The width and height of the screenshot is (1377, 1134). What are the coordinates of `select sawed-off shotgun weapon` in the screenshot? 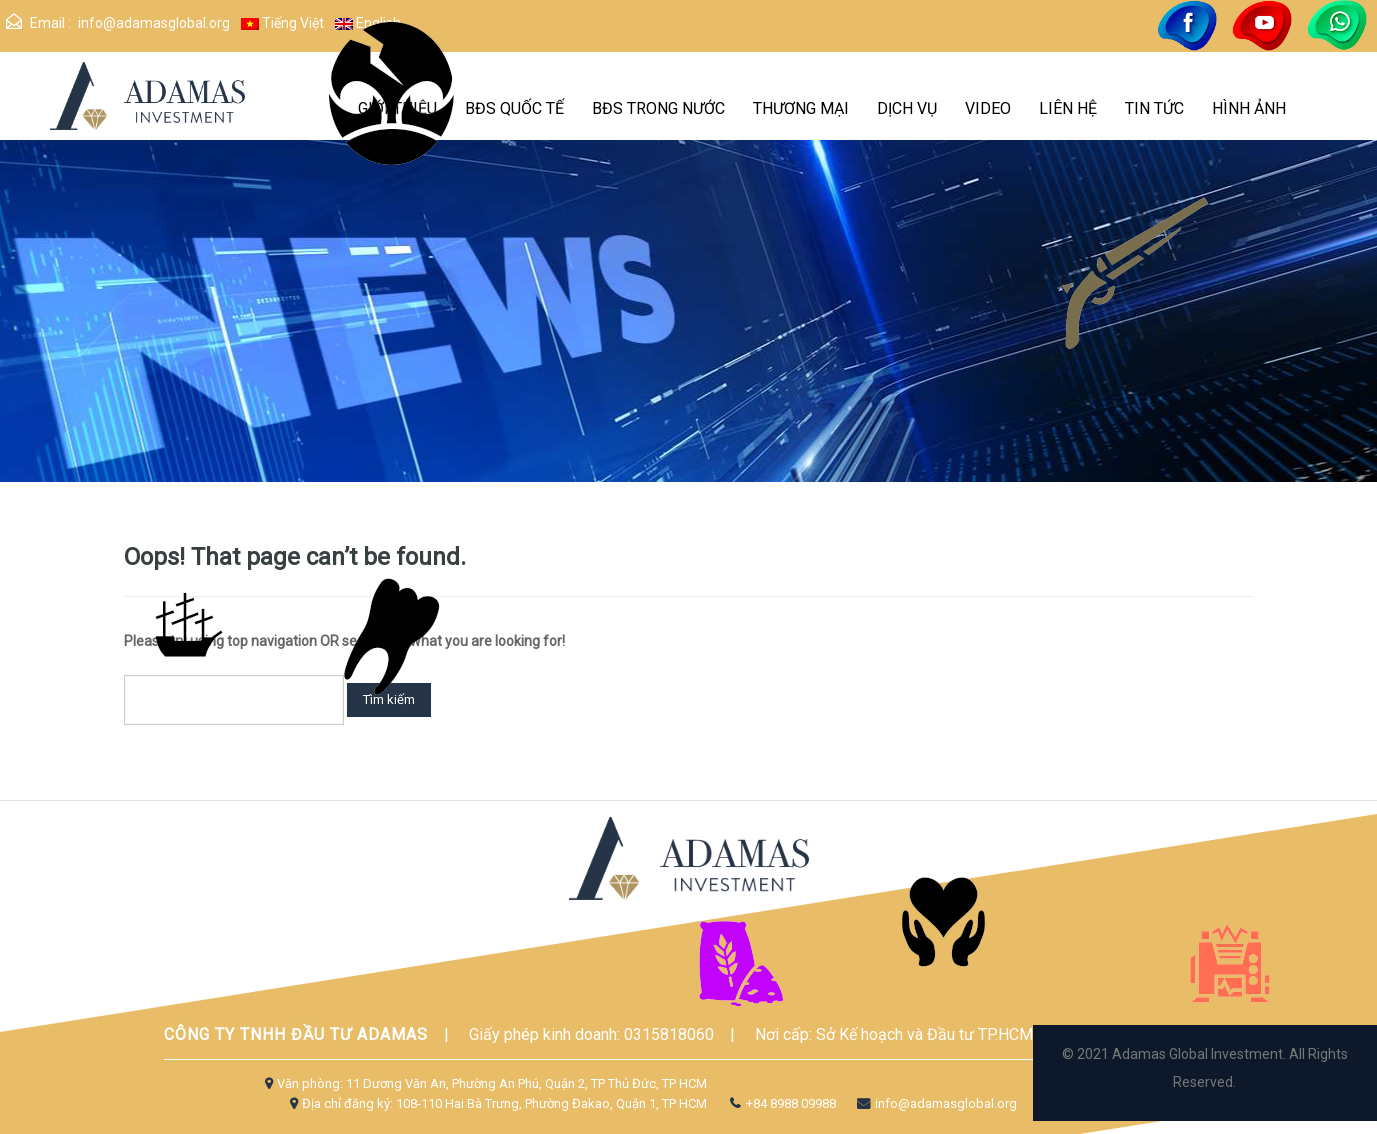 It's located at (1135, 273).